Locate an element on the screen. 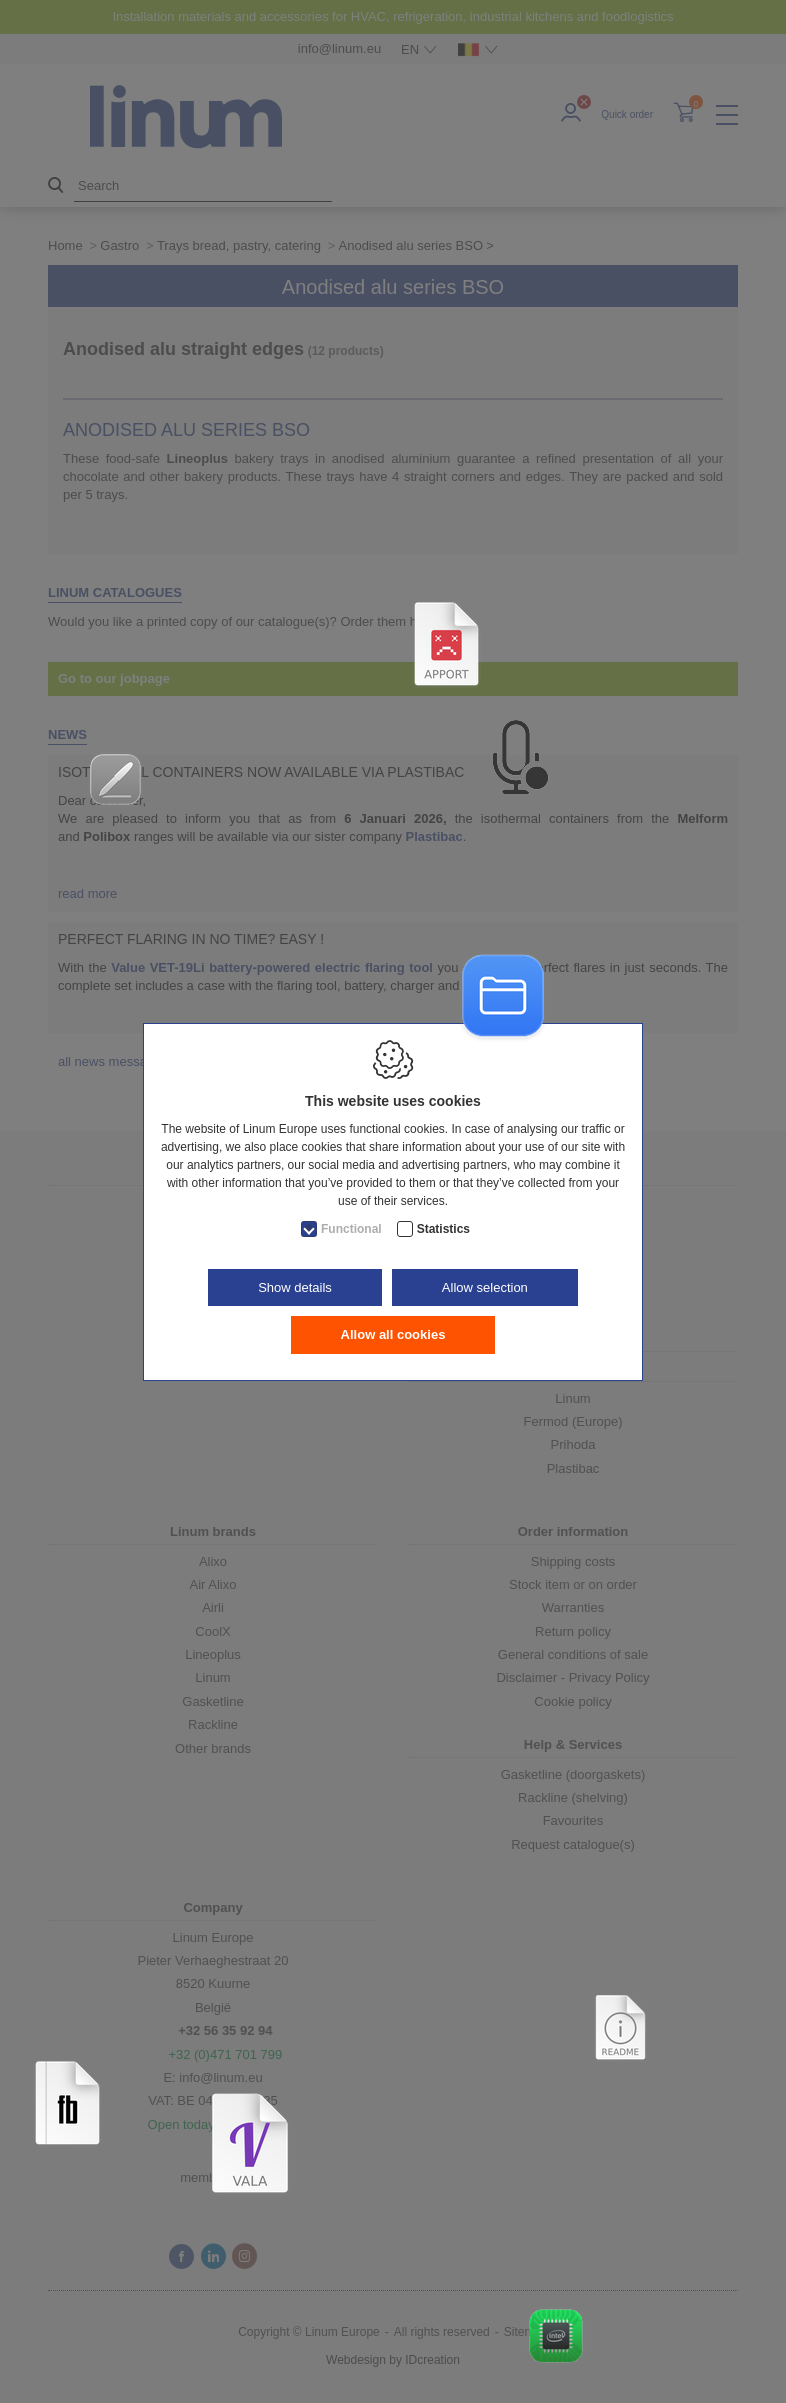 The image size is (786, 2403). vala source code file is located at coordinates (250, 2145).